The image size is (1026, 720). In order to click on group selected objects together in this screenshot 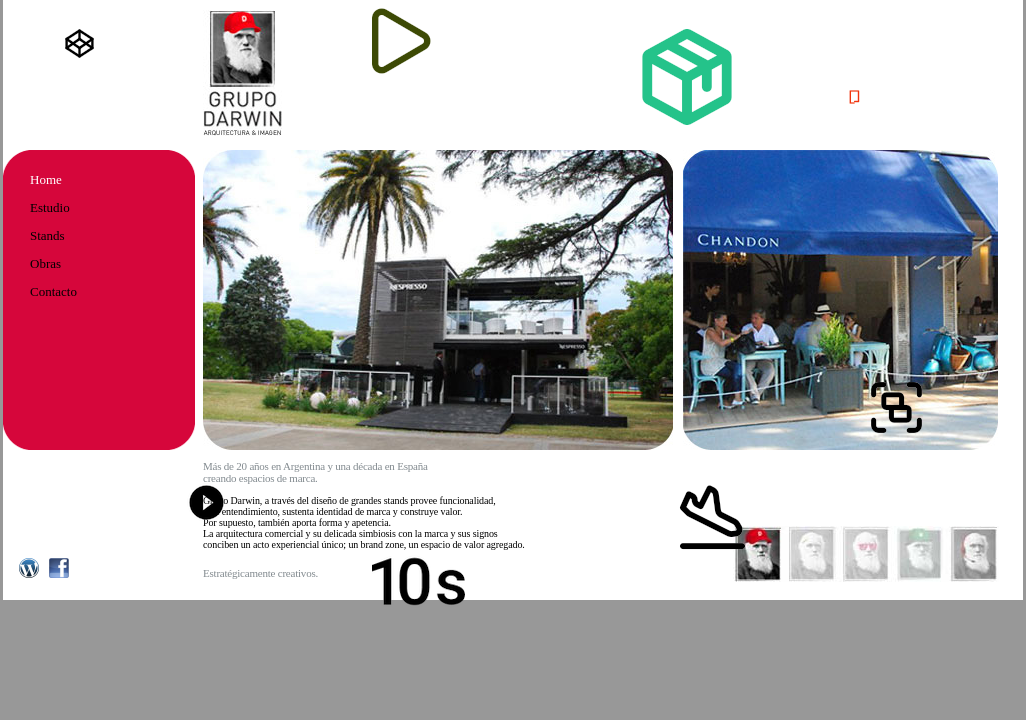, I will do `click(896, 407)`.